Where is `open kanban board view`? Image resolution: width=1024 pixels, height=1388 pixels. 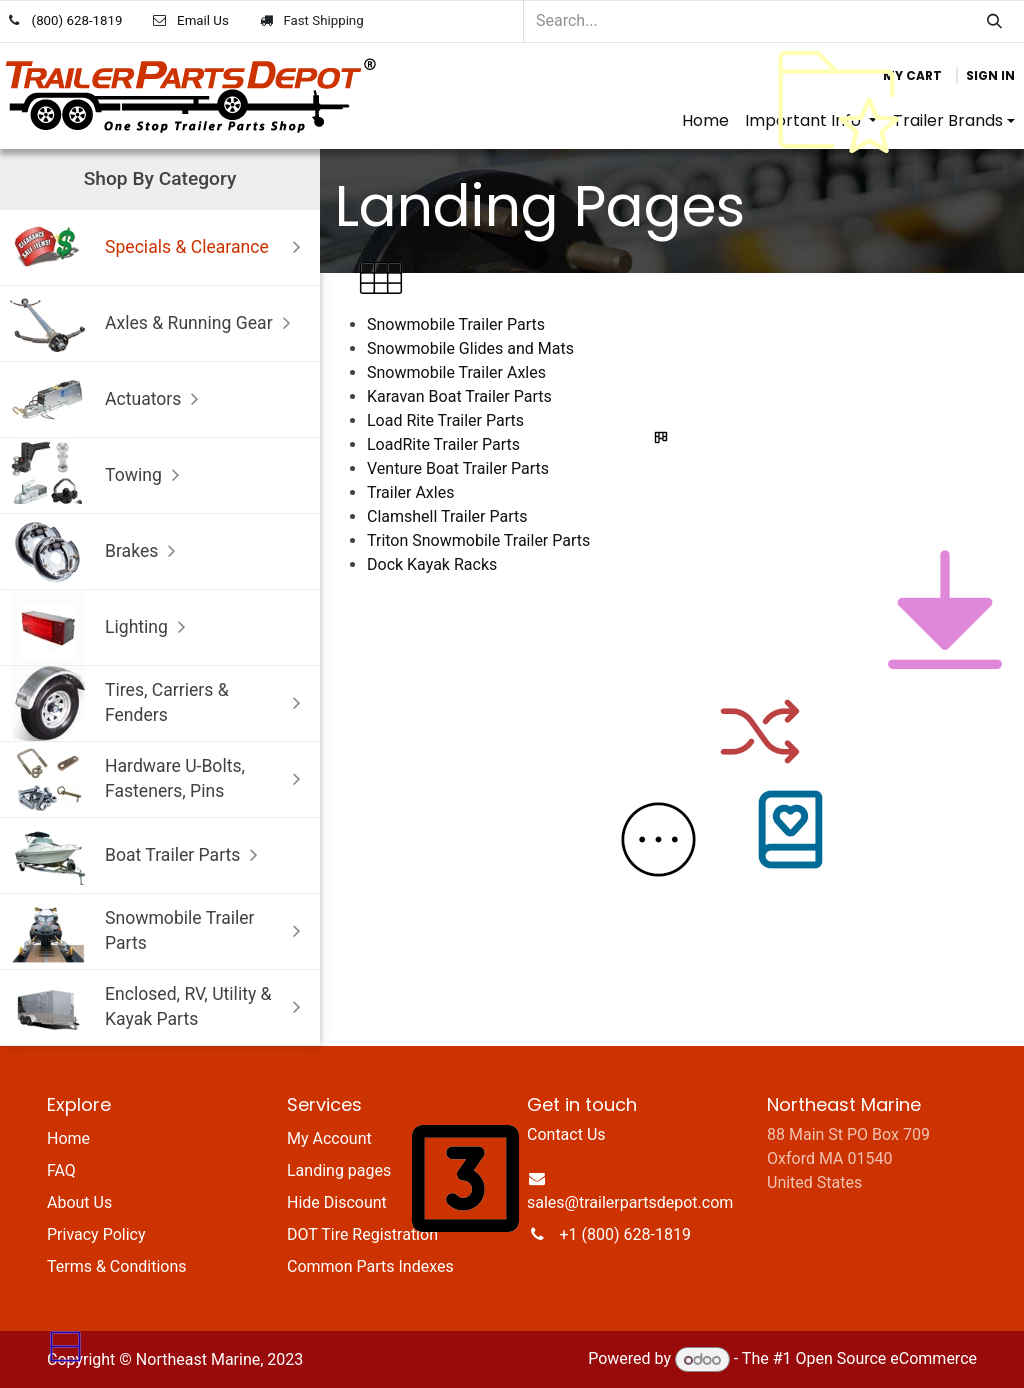 open kanban board view is located at coordinates (661, 437).